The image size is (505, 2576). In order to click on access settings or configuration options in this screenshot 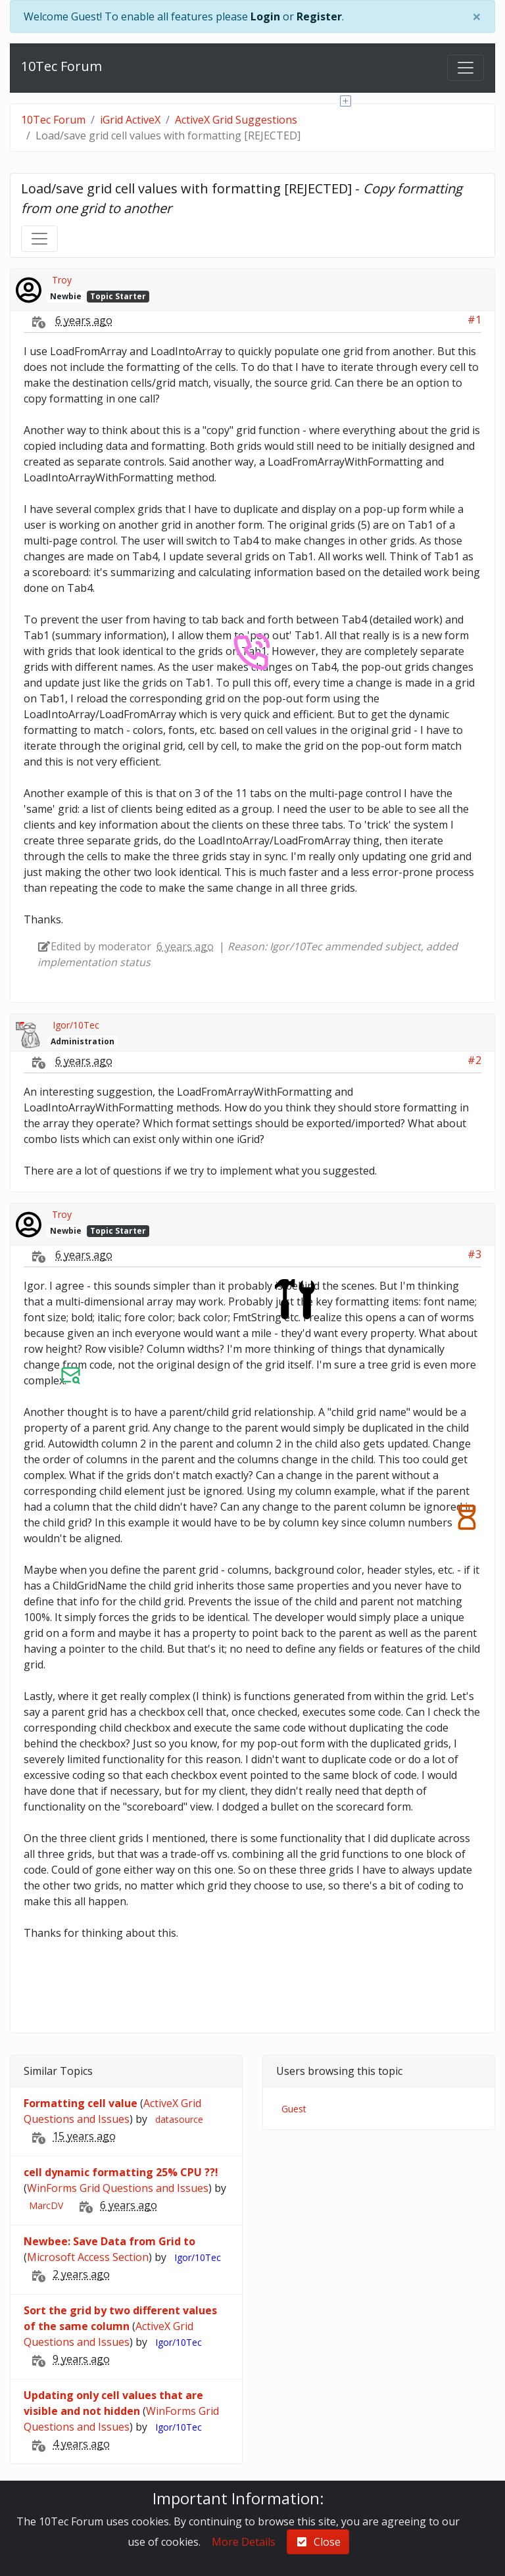, I will do `click(295, 1299)`.